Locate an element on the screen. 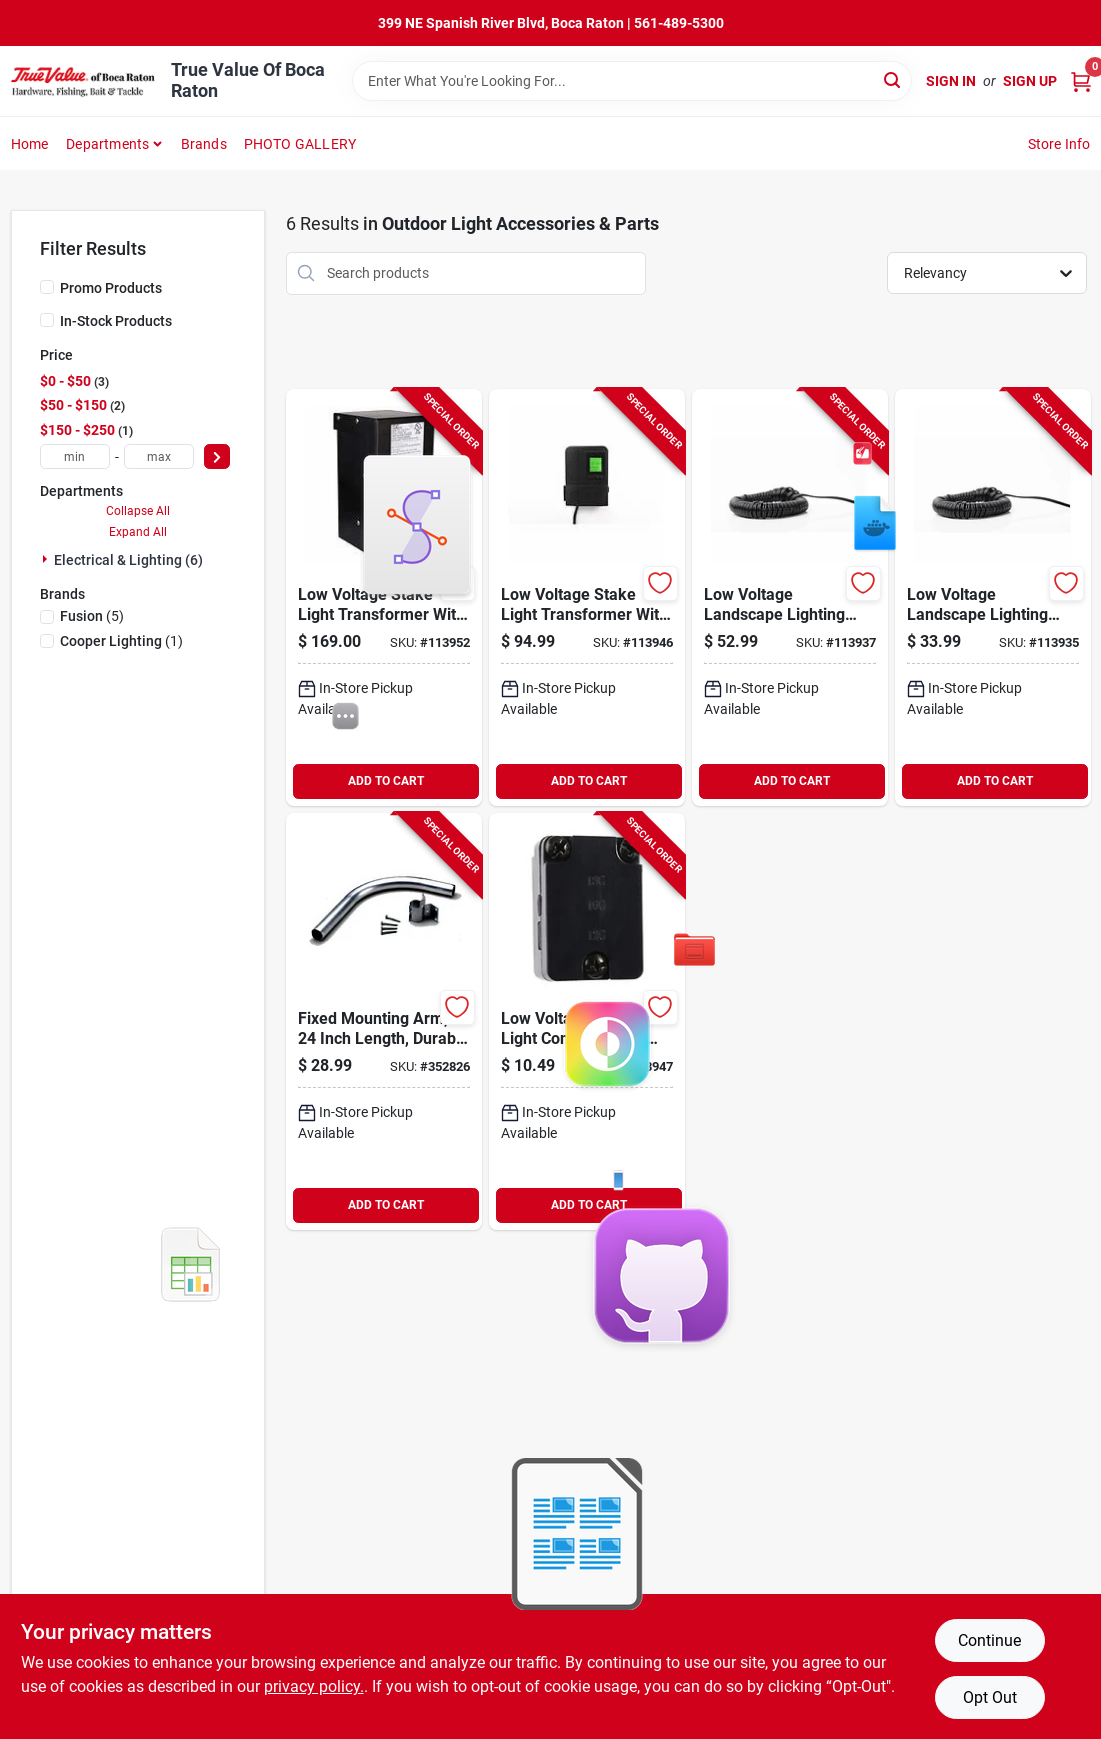 The height and width of the screenshot is (1739, 1101). a dockerfile or docker configuration file is located at coordinates (875, 524).